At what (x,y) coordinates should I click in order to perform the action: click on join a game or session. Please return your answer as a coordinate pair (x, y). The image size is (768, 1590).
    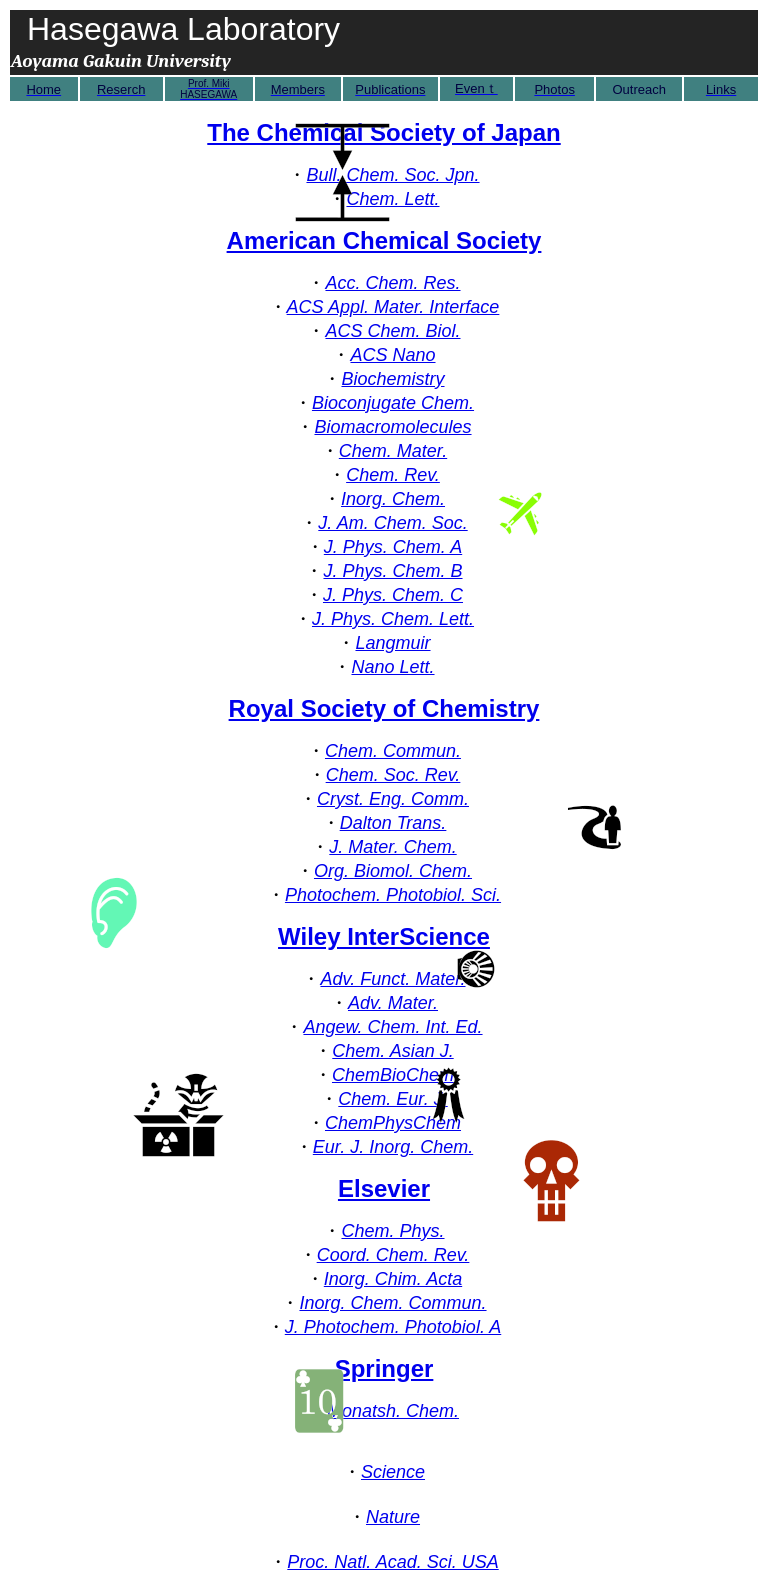
    Looking at the image, I should click on (342, 172).